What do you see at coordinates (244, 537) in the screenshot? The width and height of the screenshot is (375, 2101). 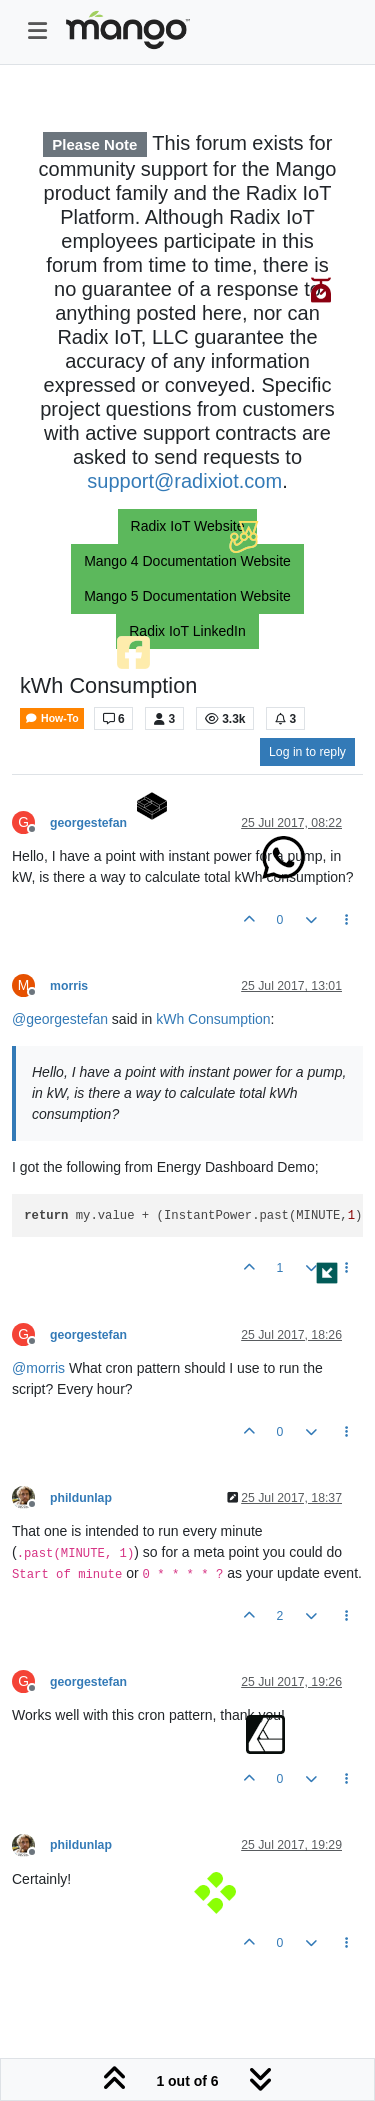 I see `jest testing framework logo` at bounding box center [244, 537].